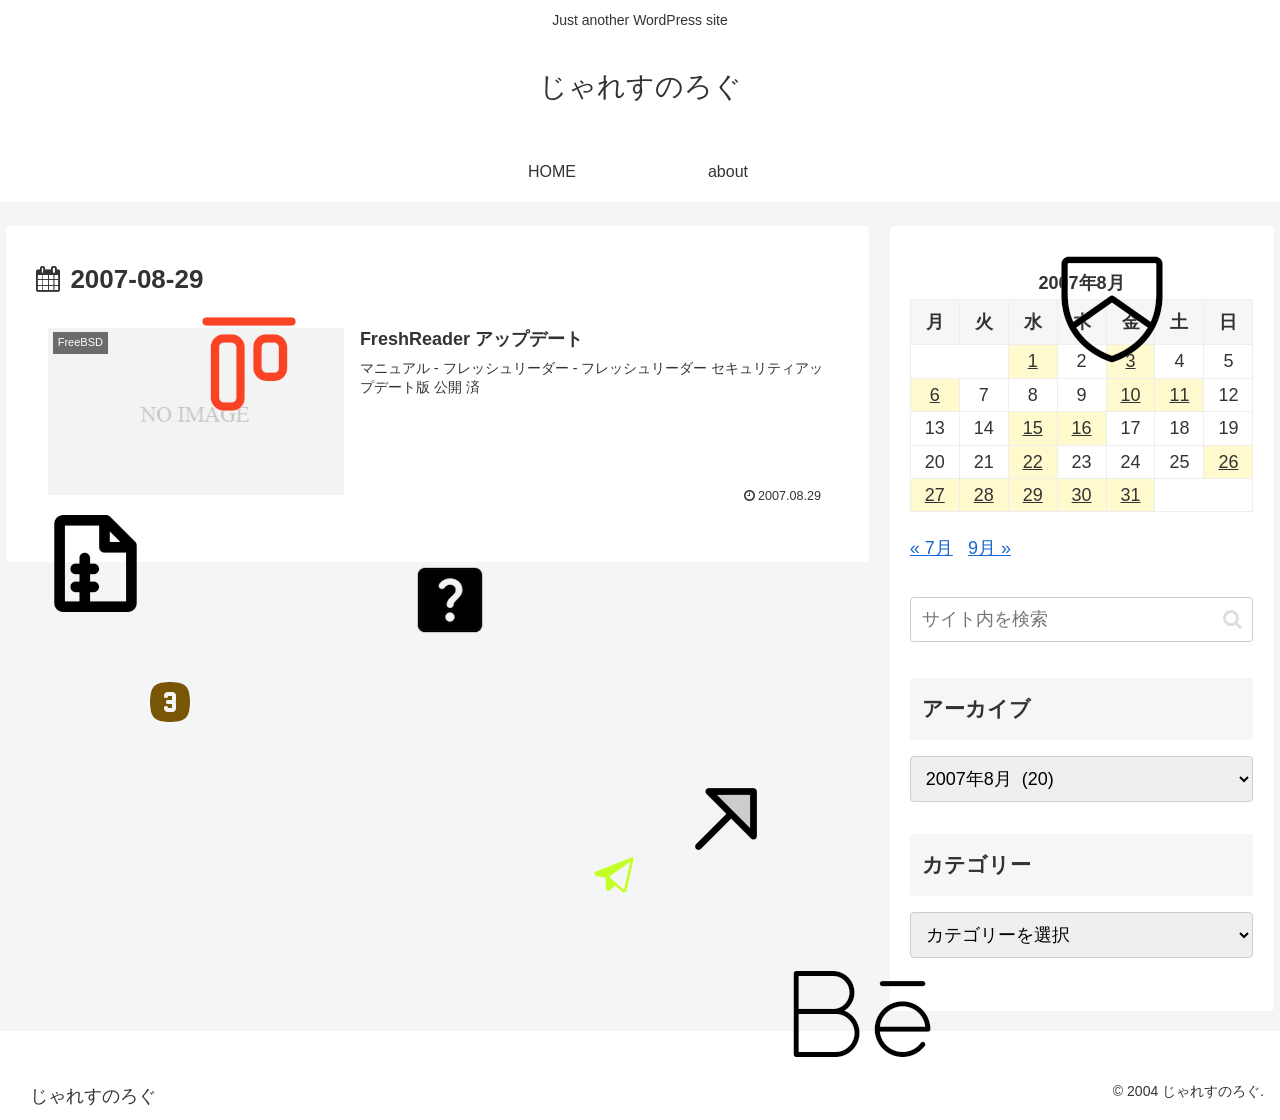 Image resolution: width=1280 pixels, height=1120 pixels. I want to click on open Telegram messaging app, so click(615, 875).